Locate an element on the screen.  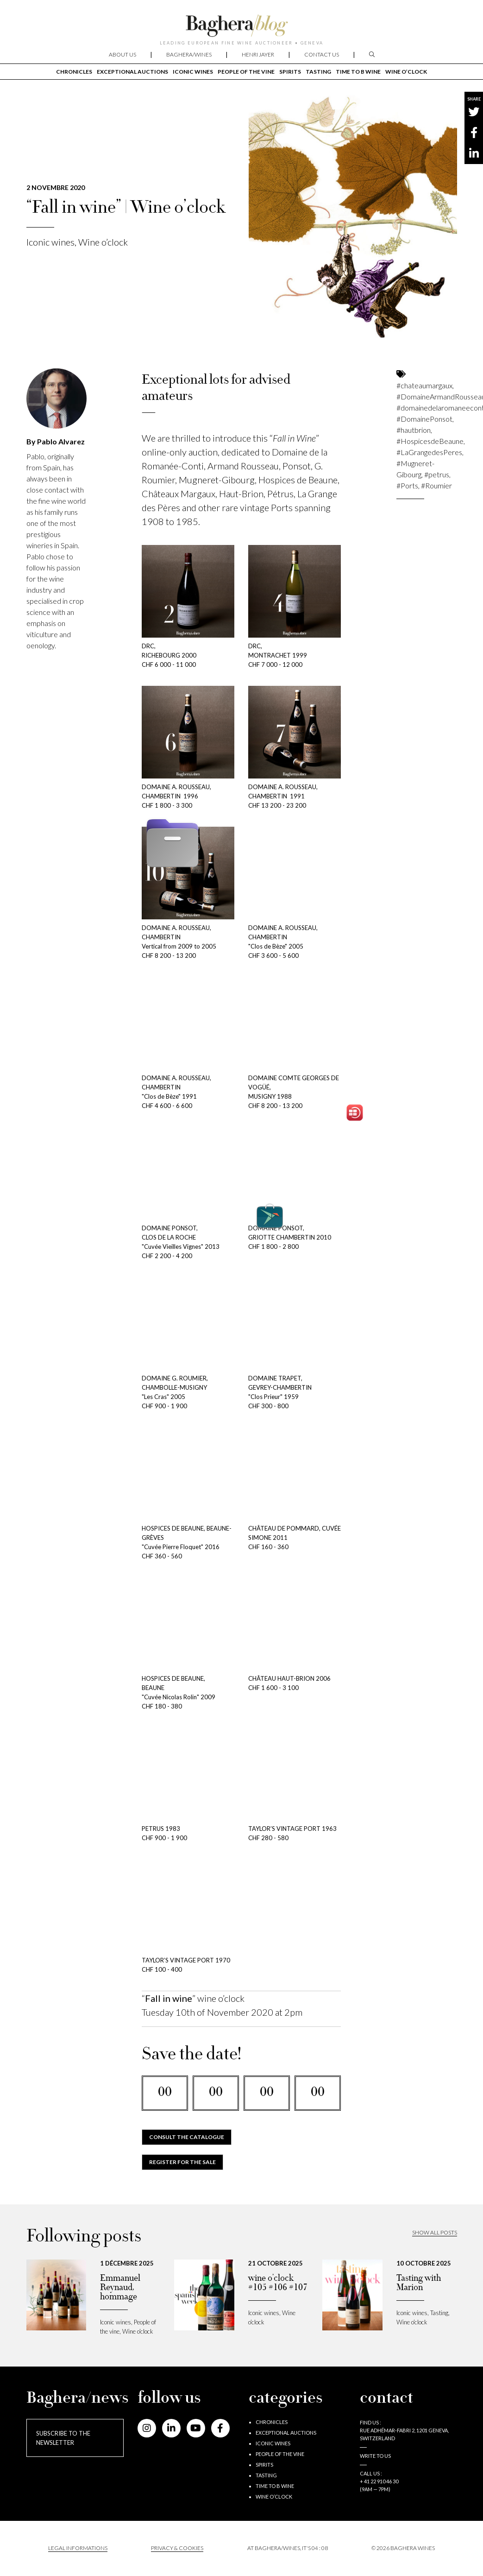
open budgie desktop window previews app is located at coordinates (355, 1113).